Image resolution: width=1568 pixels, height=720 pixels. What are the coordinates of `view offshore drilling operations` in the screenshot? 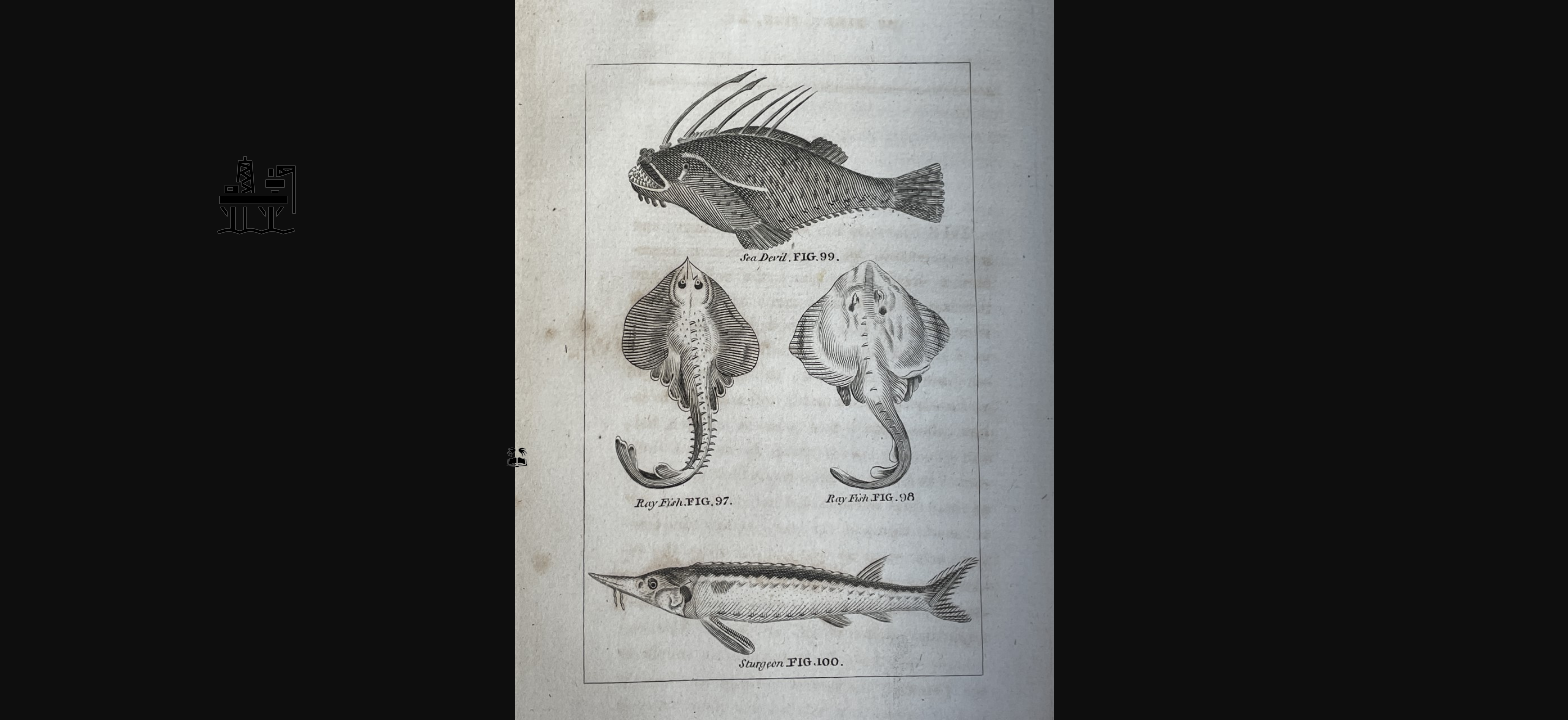 It's located at (256, 194).